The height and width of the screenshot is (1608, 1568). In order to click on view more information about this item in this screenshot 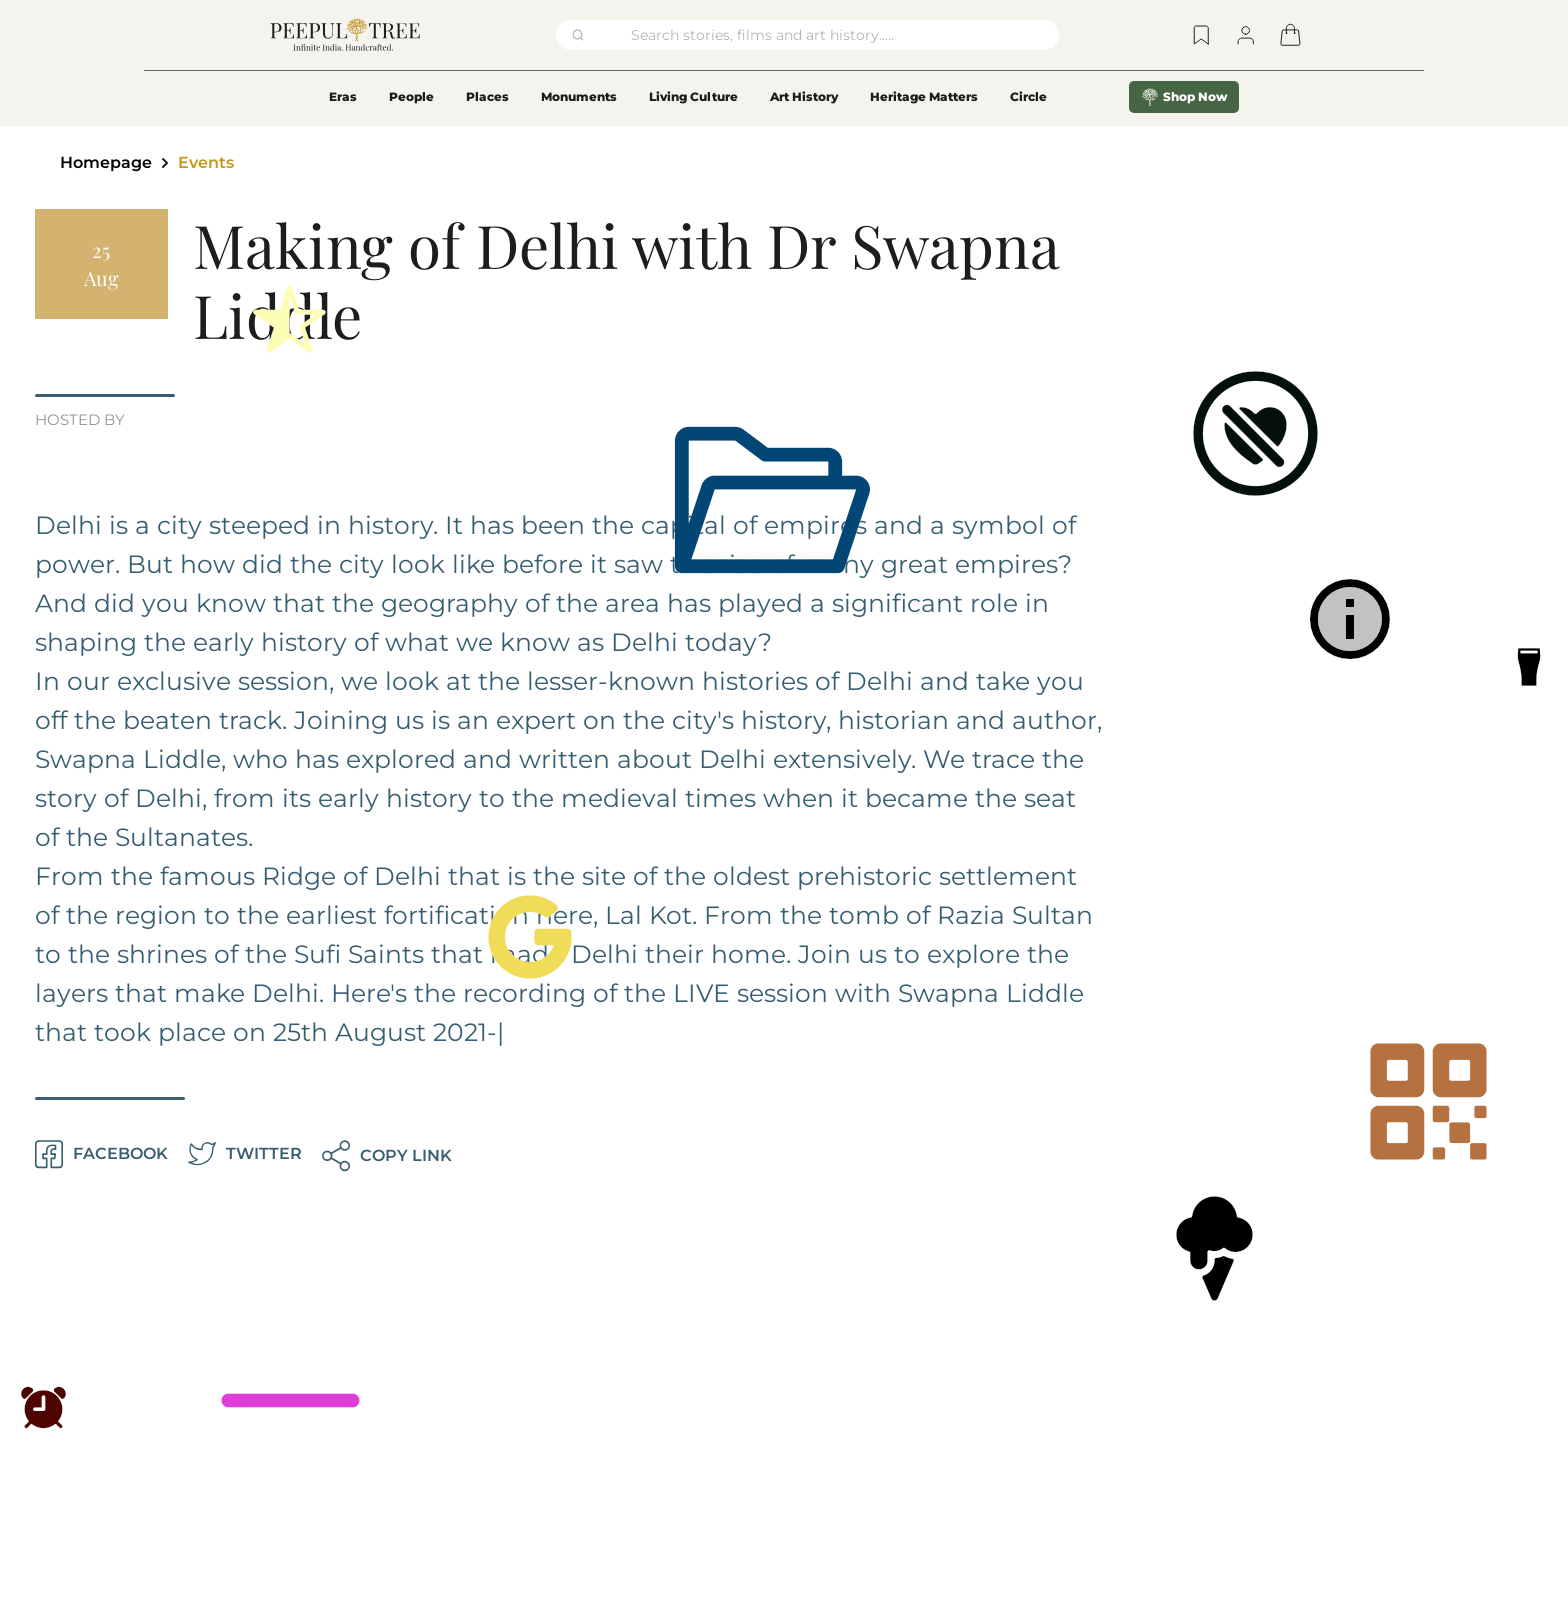, I will do `click(1350, 619)`.